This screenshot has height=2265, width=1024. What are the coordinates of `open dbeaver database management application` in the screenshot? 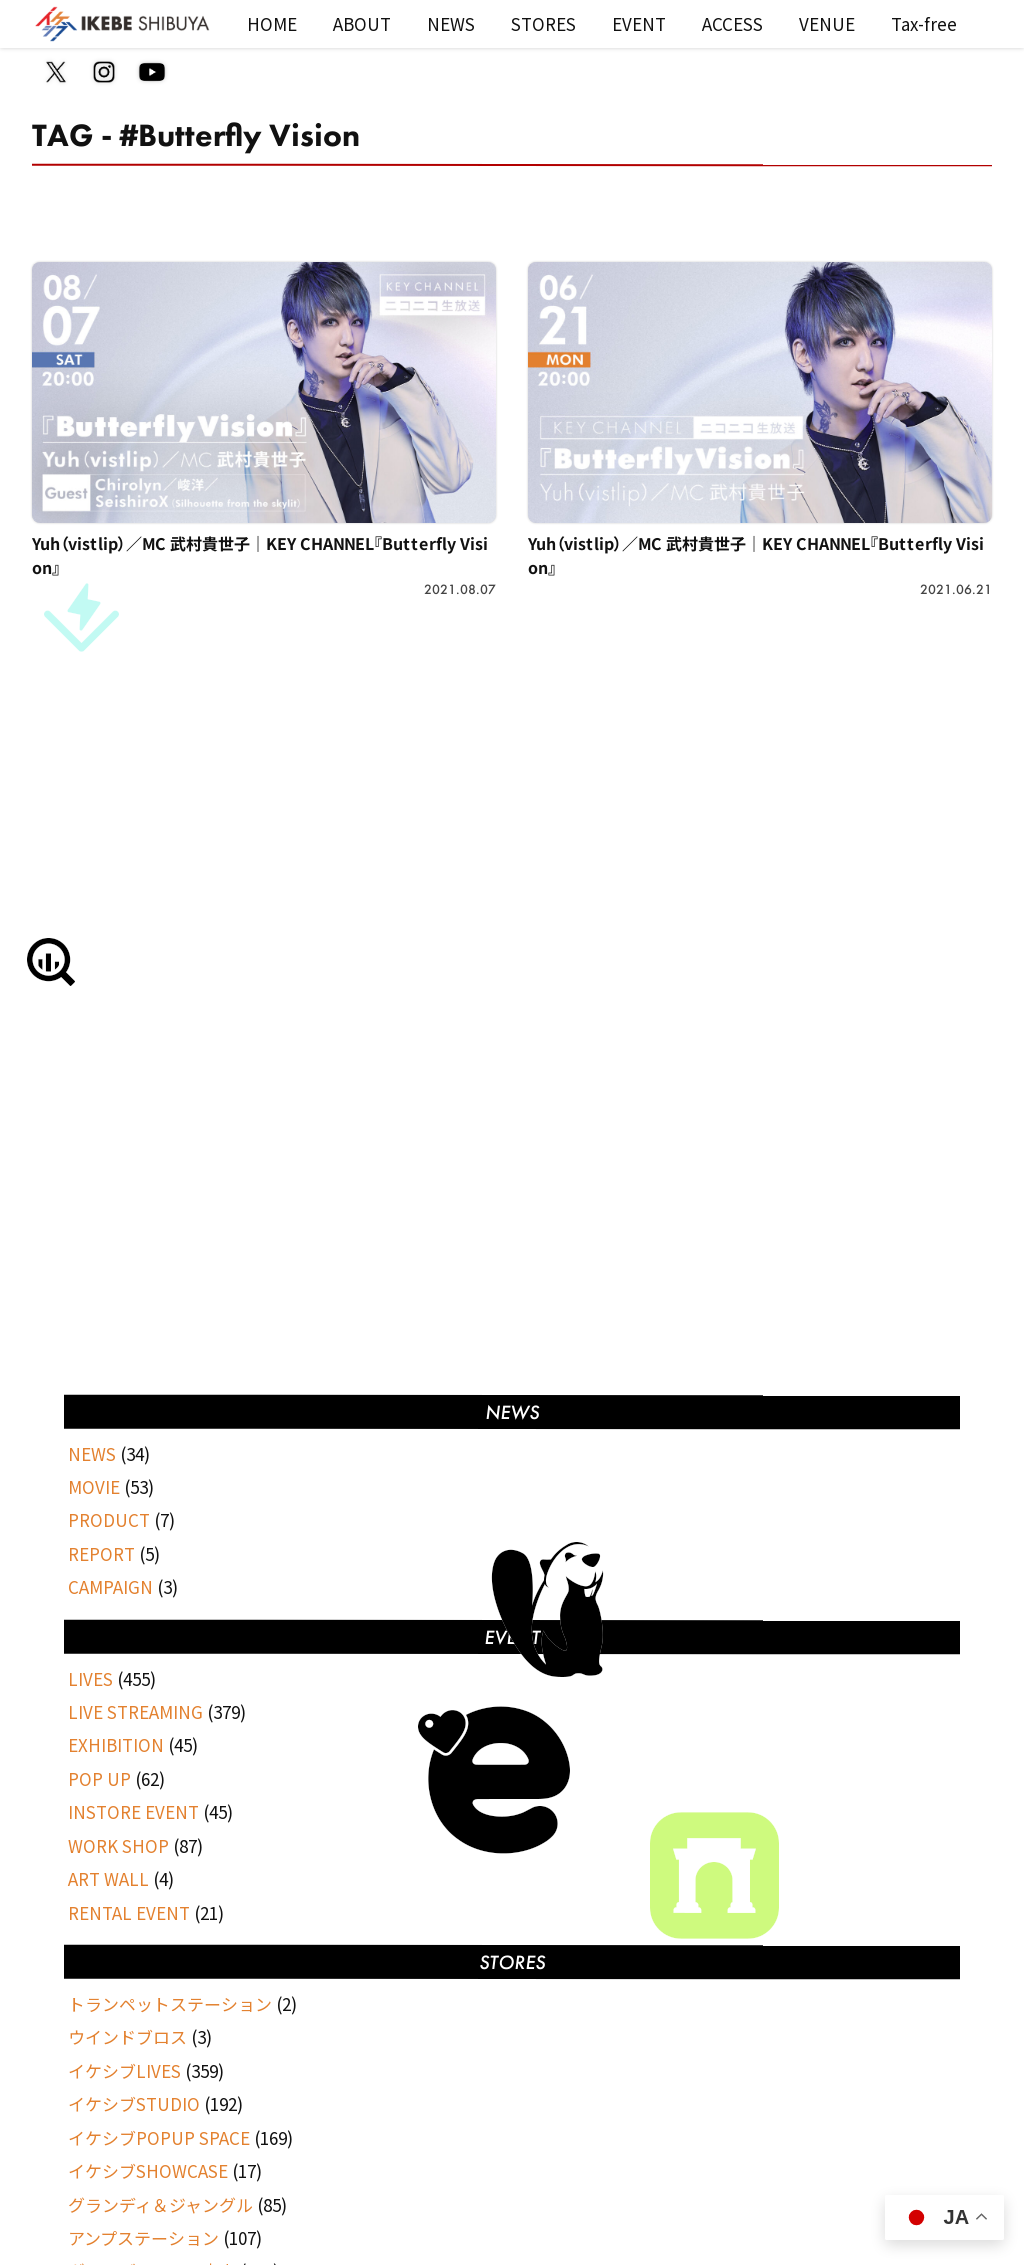 It's located at (547, 1609).